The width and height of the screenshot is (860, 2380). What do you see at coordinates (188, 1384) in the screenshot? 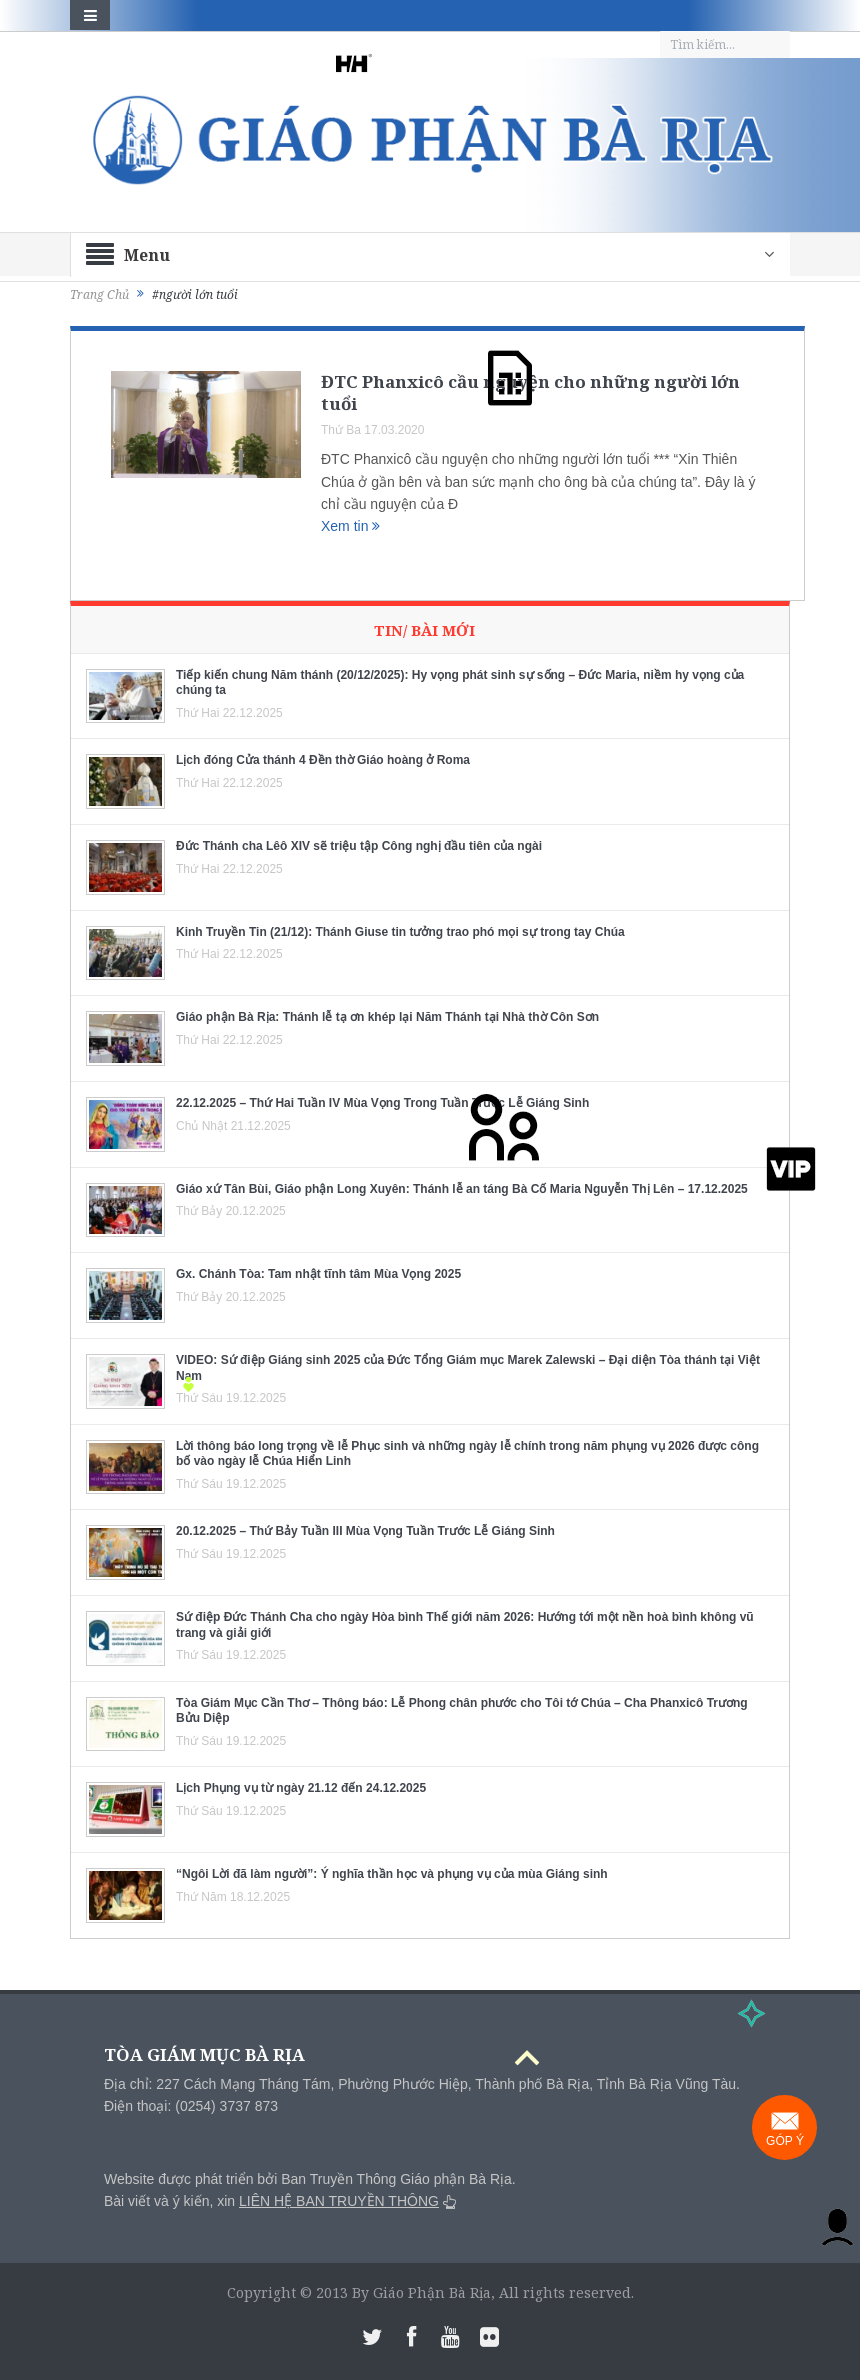
I see `empathize with or show compassion for a user` at bounding box center [188, 1384].